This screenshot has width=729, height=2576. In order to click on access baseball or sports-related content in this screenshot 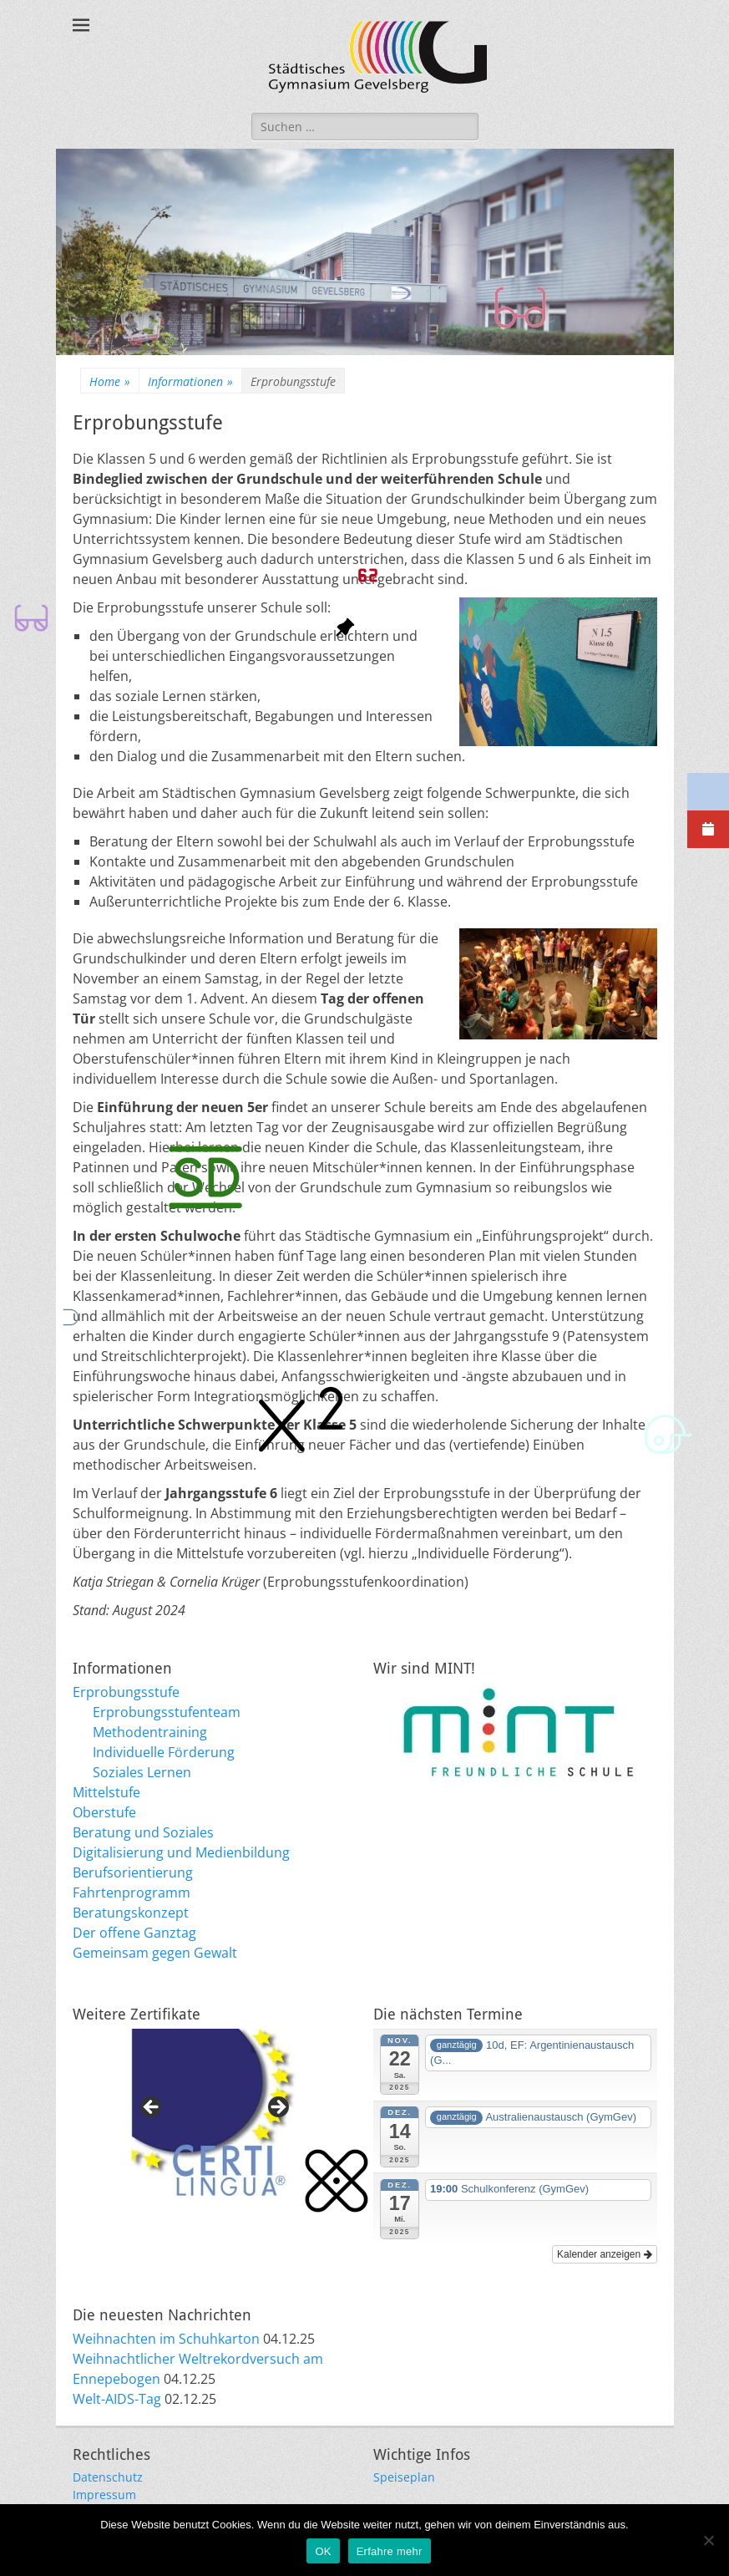, I will do `click(666, 1435)`.